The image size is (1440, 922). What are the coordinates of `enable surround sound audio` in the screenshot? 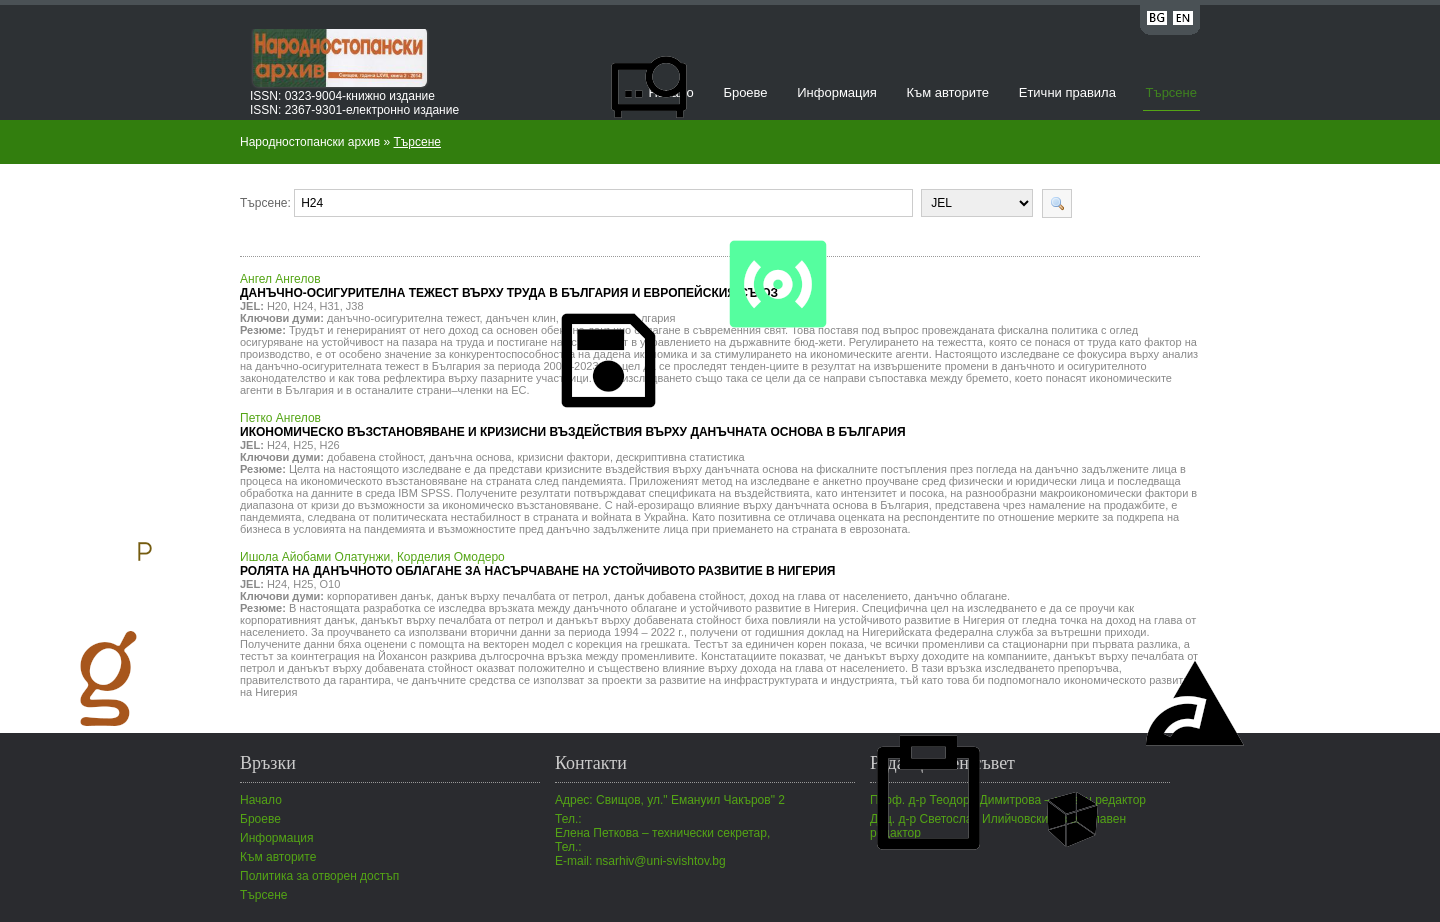 It's located at (778, 284).